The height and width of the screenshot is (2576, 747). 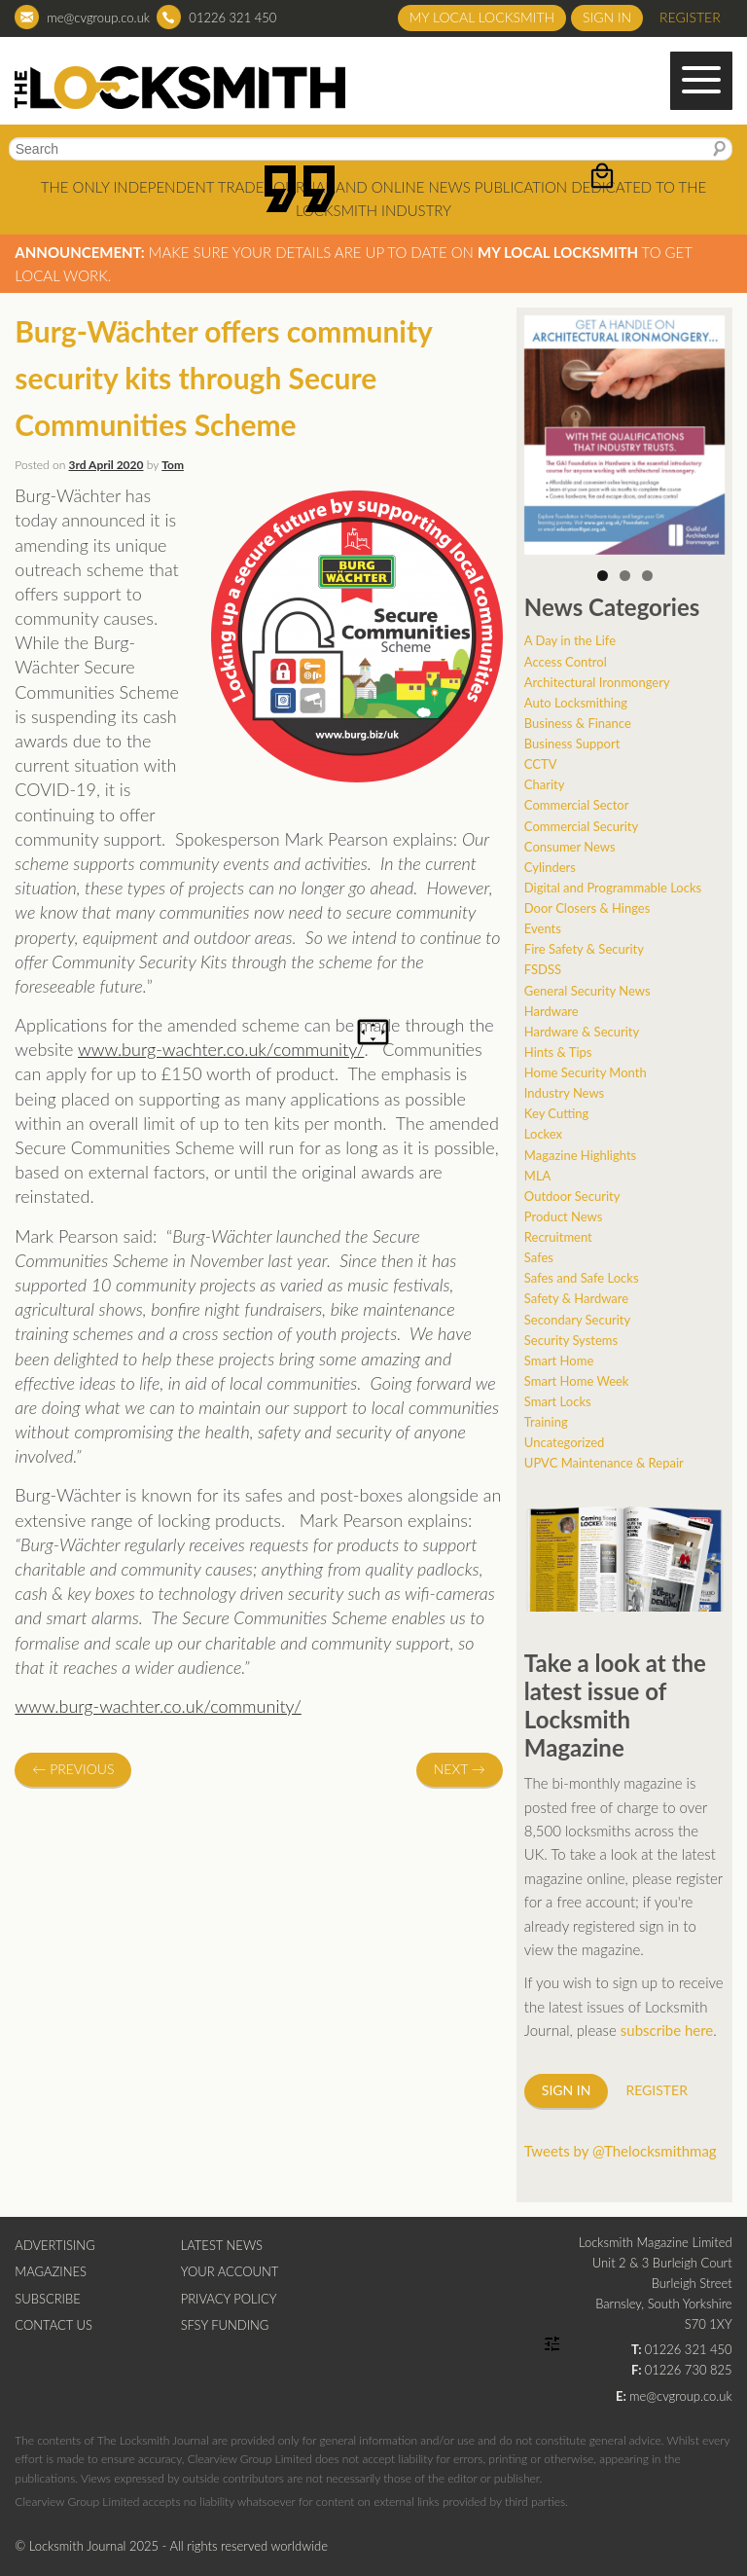 I want to click on adjust settings or preferences, so click(x=551, y=2343).